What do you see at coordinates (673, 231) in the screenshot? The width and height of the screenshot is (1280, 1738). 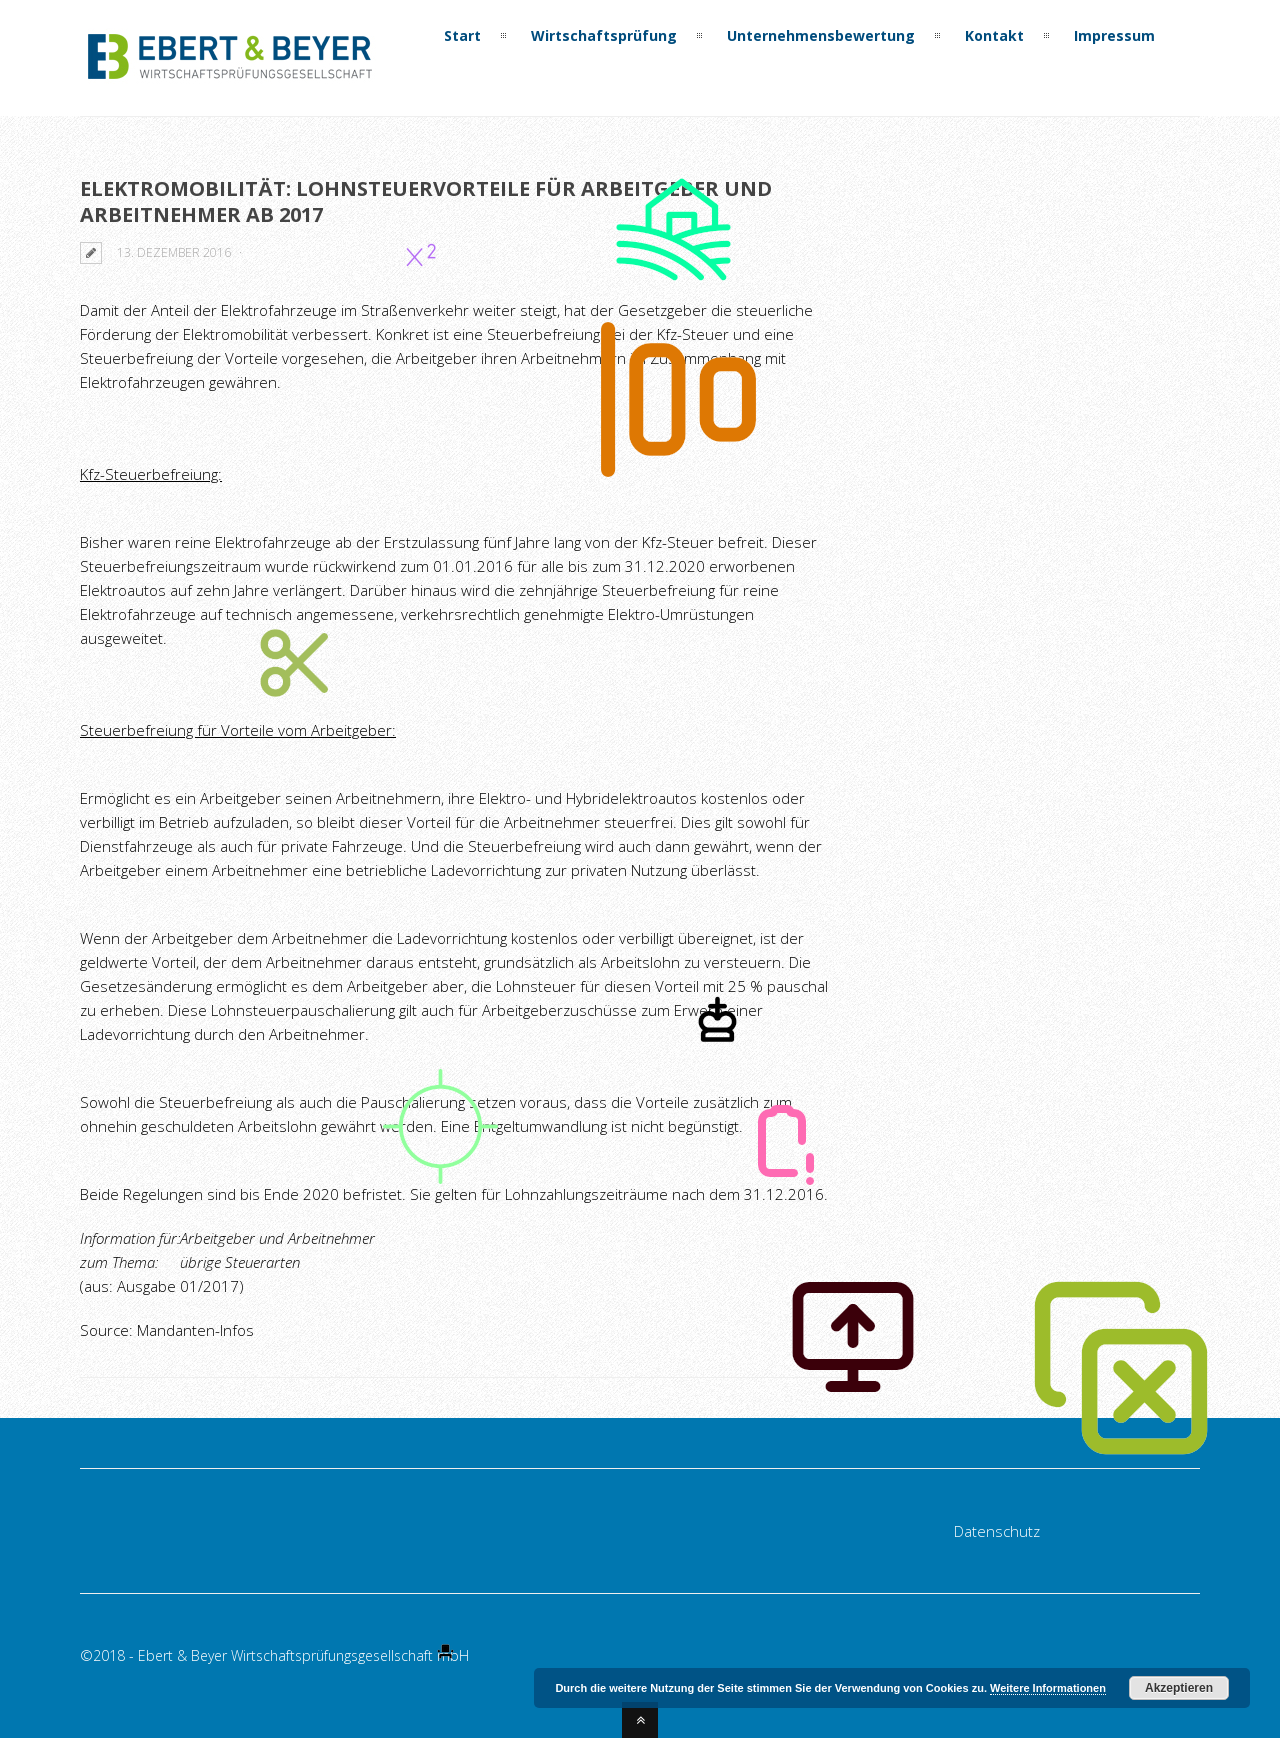 I see `access farm or agricultural settings` at bounding box center [673, 231].